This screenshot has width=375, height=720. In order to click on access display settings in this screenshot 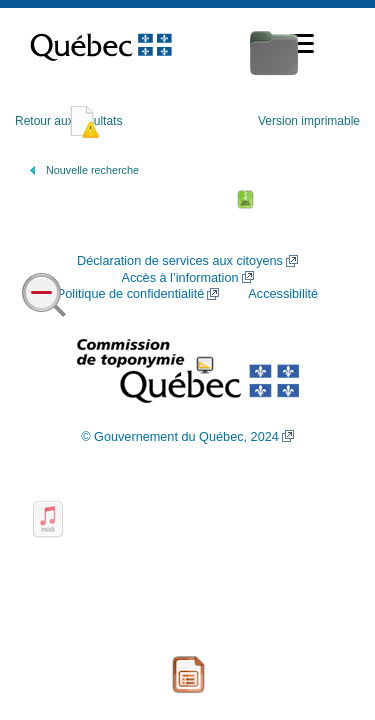, I will do `click(205, 365)`.